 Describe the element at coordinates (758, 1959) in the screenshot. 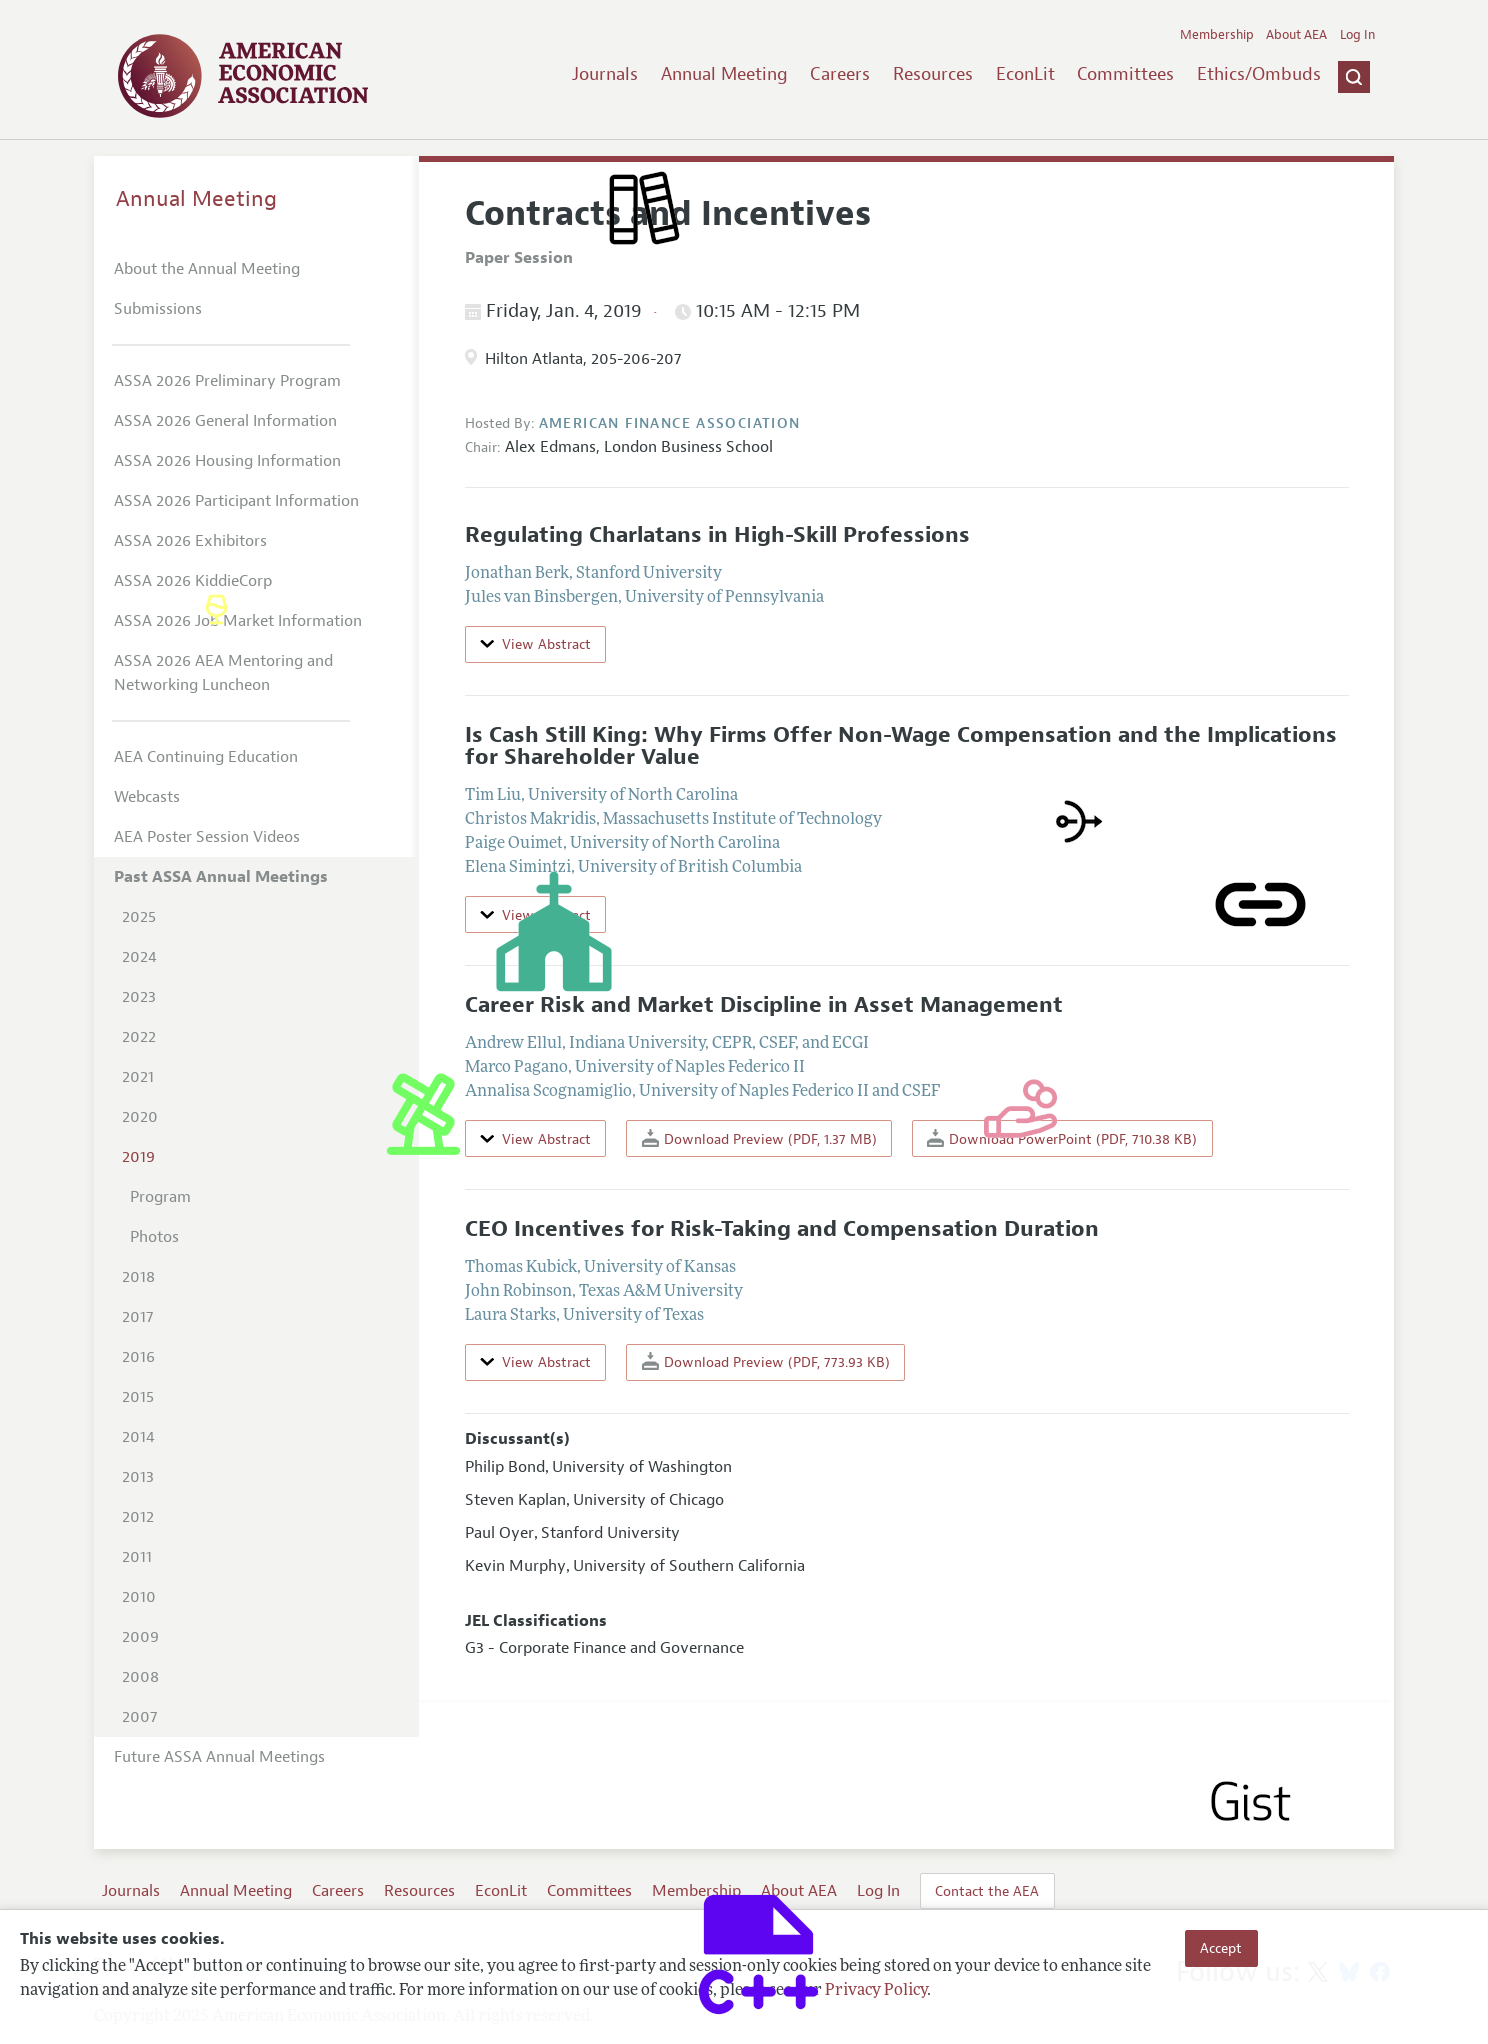

I see `a C++ source code file` at that location.